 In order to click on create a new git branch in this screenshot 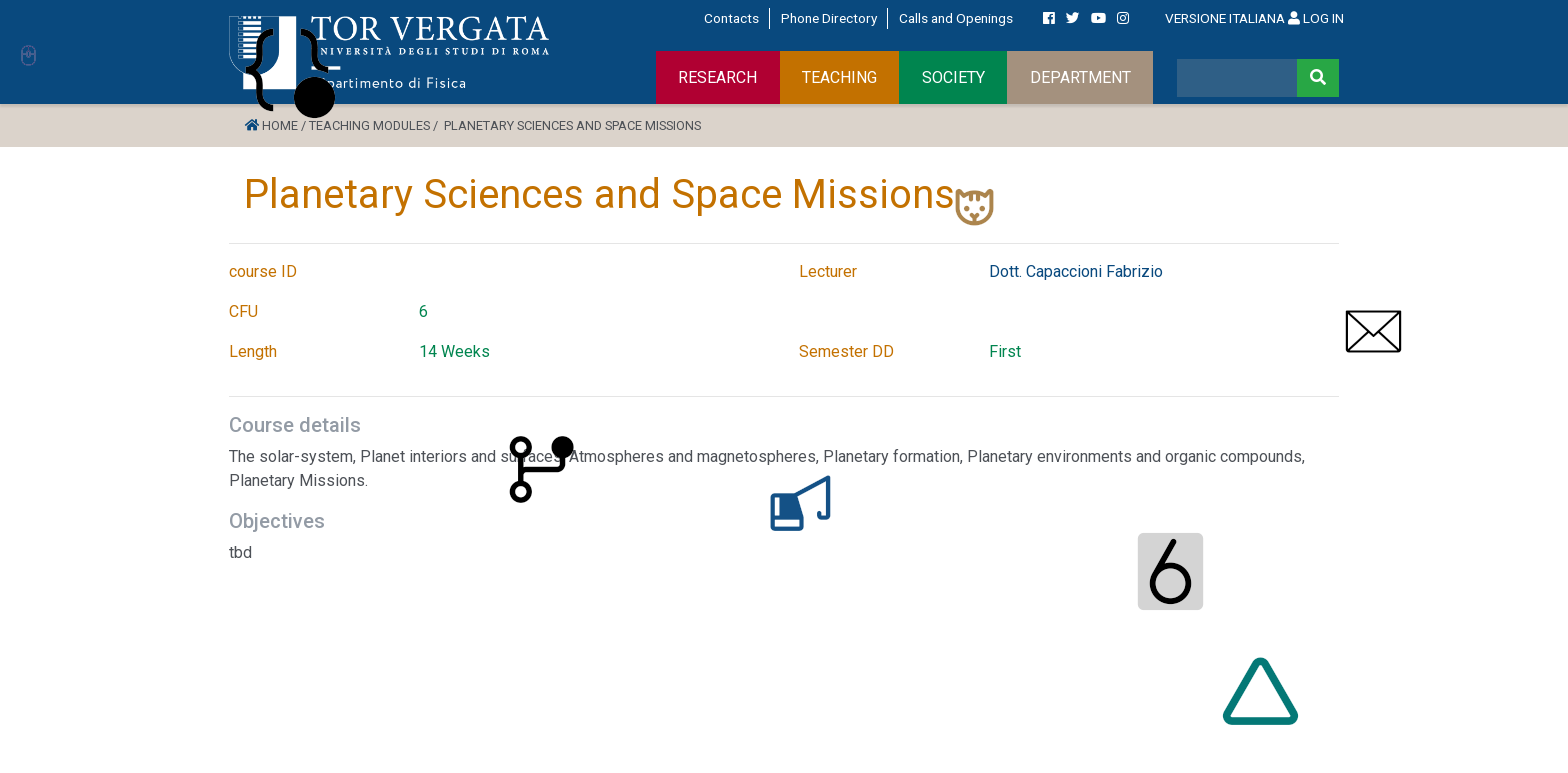, I will do `click(537, 469)`.